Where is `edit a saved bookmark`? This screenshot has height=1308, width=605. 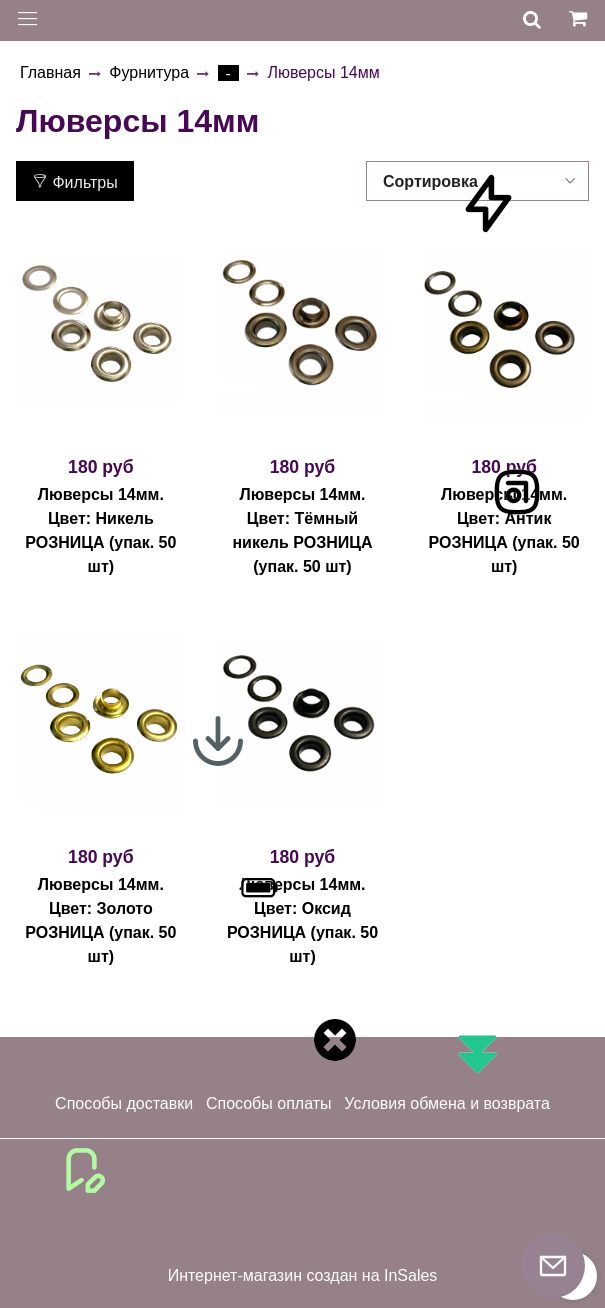
edit a saved bookmark is located at coordinates (81, 1169).